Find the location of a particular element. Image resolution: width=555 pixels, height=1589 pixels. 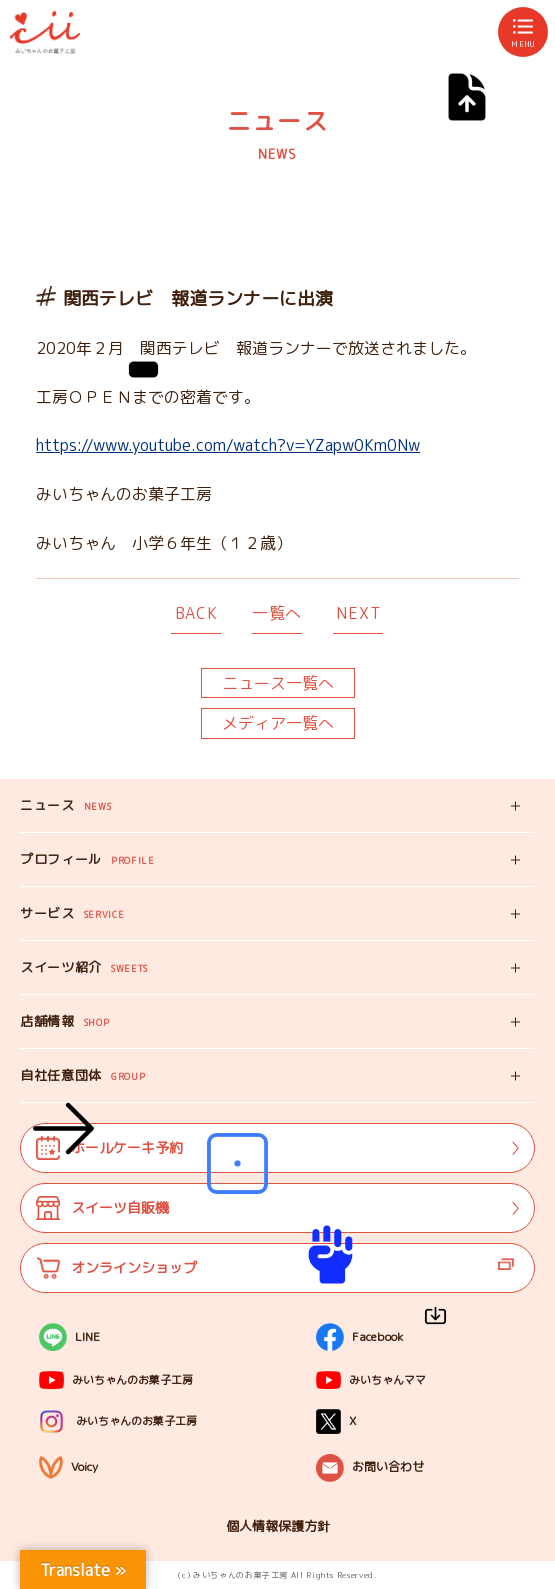

indicates solidarity or support is located at coordinates (330, 1254).